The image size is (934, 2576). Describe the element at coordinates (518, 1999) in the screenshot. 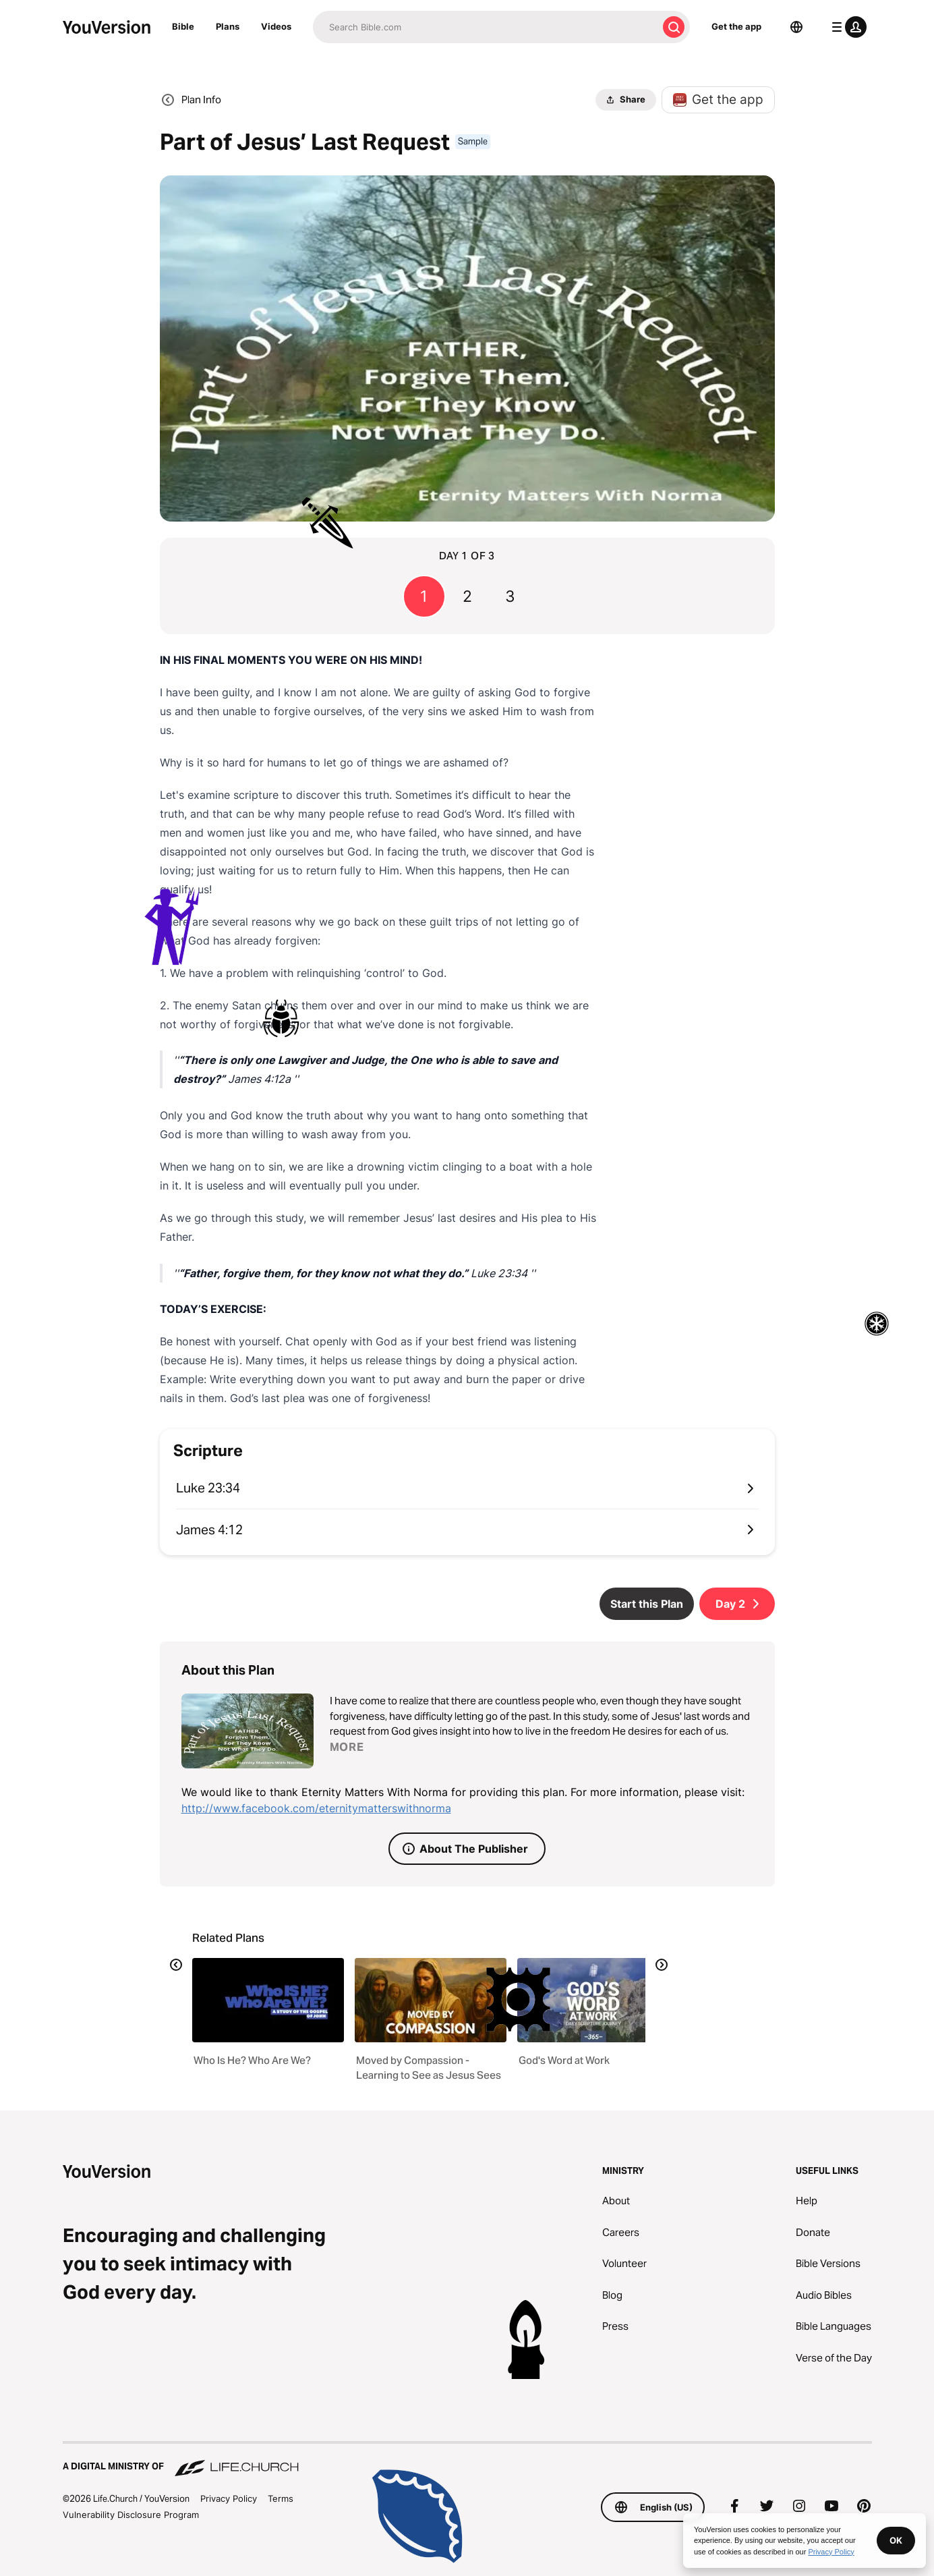

I see `indicates a postage stamp or mail item` at that location.